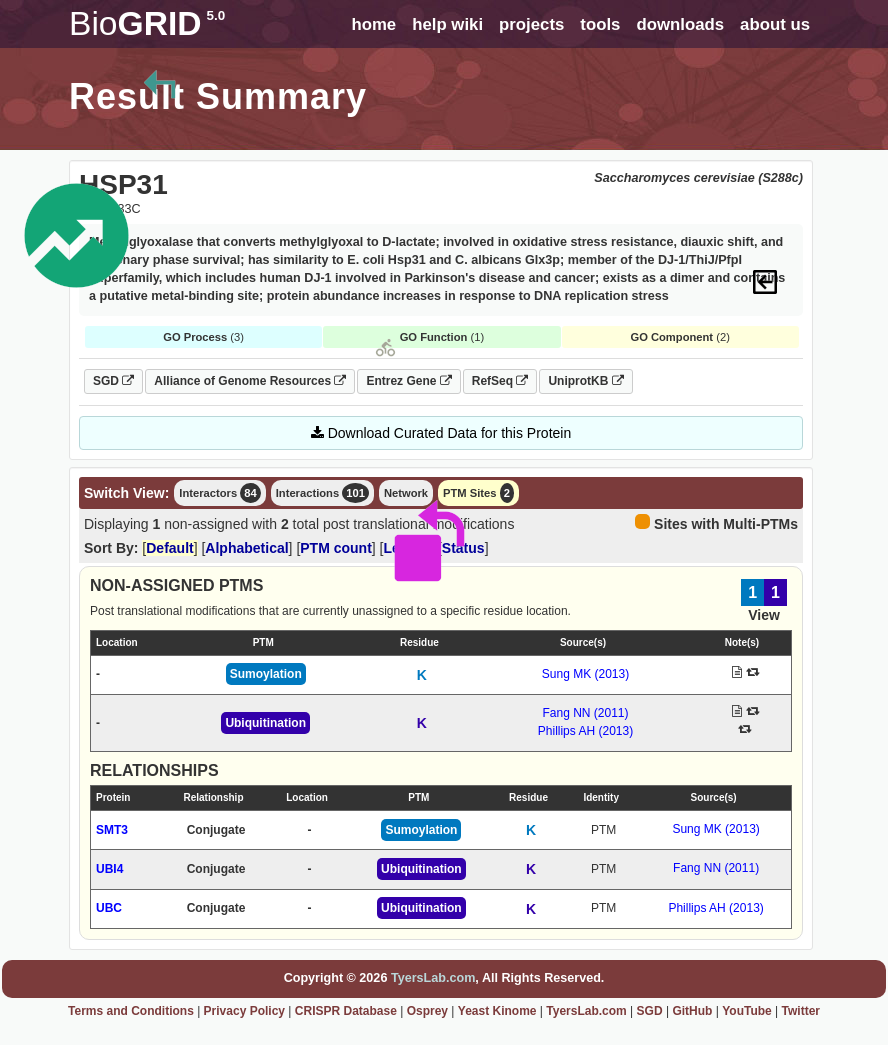 This screenshot has width=888, height=1045. I want to click on access cycling or bike route directions, so click(385, 348).